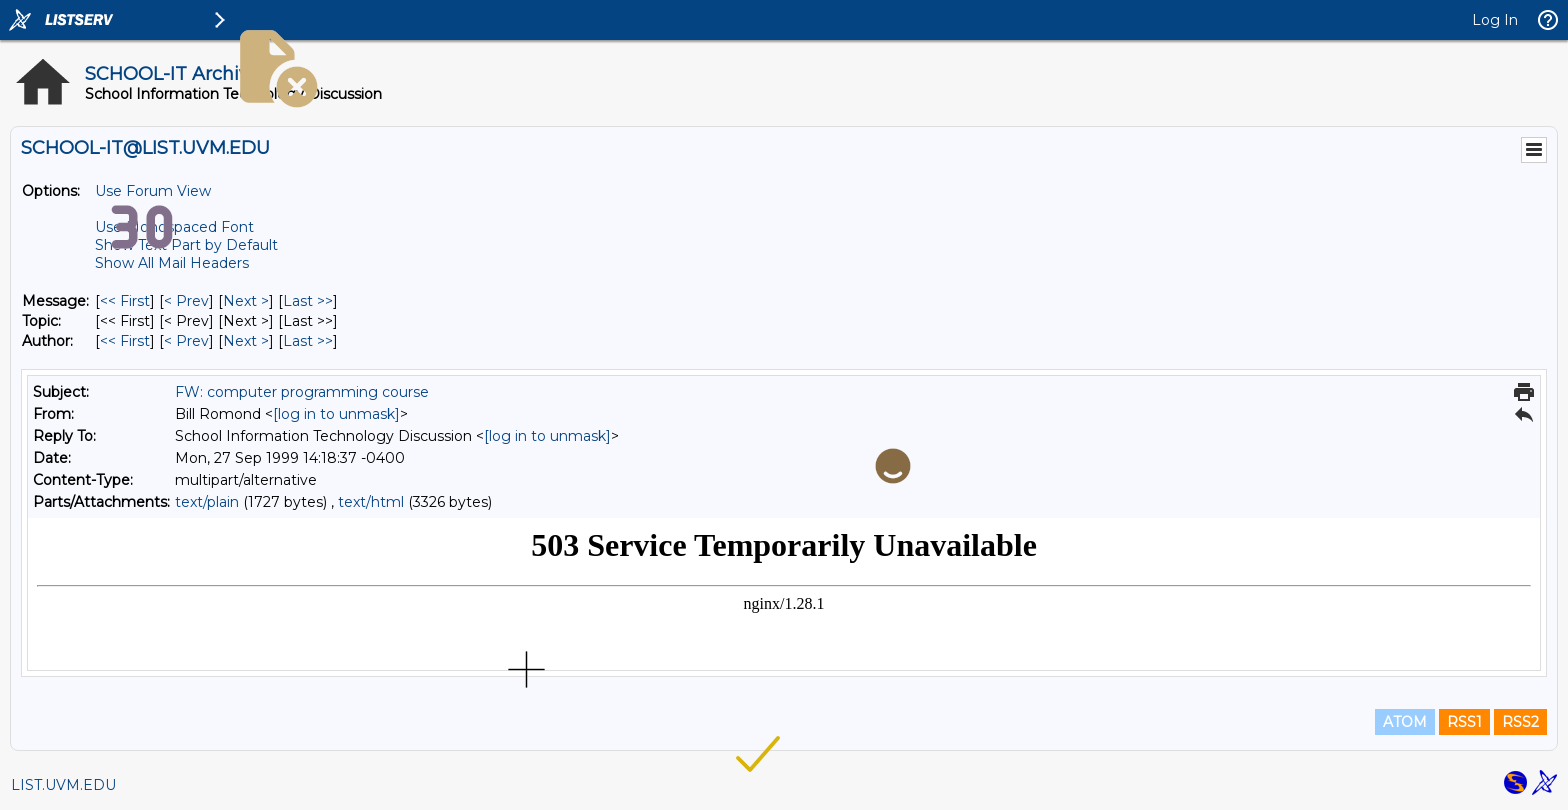 The height and width of the screenshot is (810, 1568). I want to click on indicates 30 items, days, or units, so click(142, 227).